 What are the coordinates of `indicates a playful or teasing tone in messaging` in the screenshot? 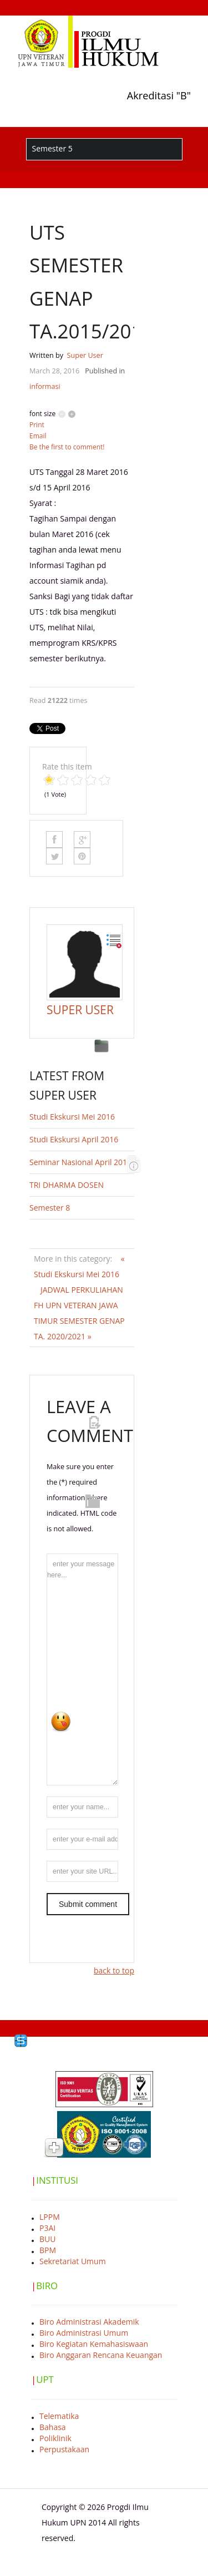 It's located at (61, 1722).